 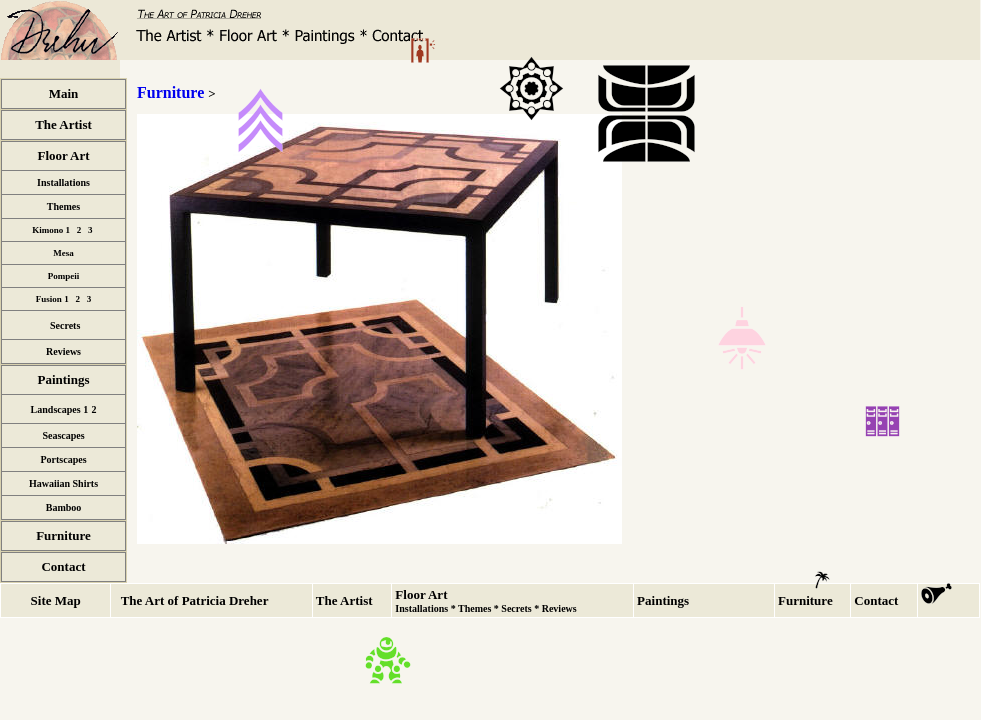 What do you see at coordinates (936, 593) in the screenshot?
I see `food item in a game inventory` at bounding box center [936, 593].